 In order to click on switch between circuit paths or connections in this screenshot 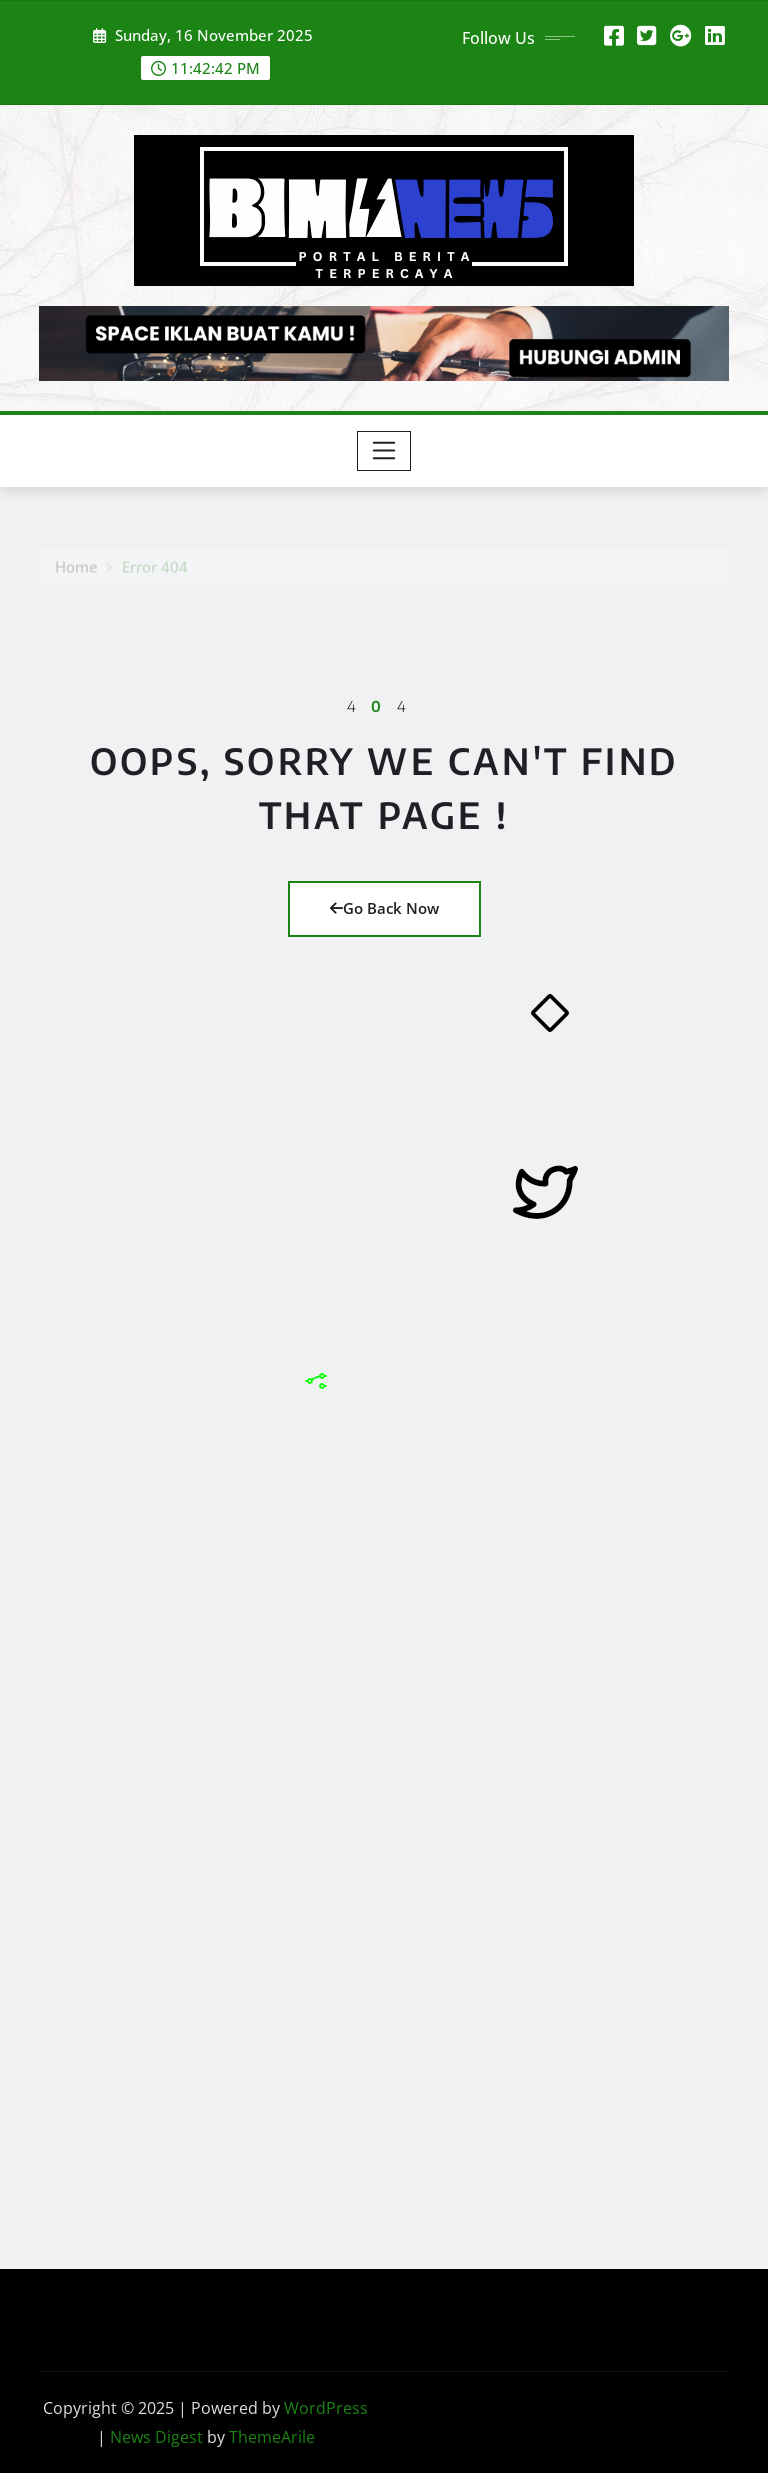, I will do `click(316, 1381)`.